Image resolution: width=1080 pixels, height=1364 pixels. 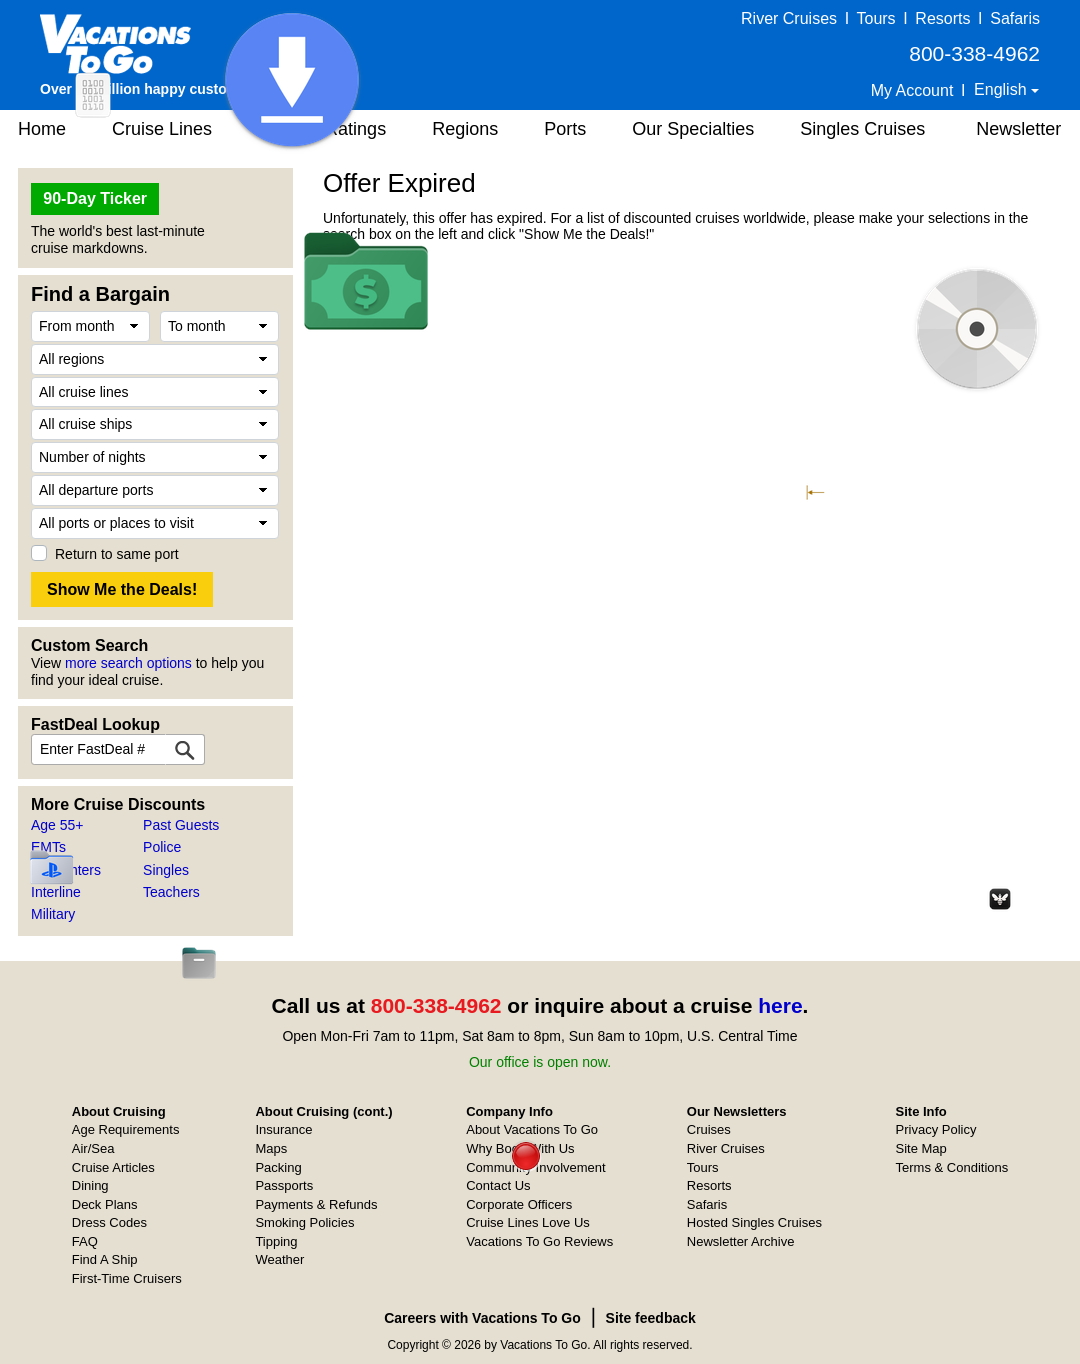 What do you see at coordinates (199, 963) in the screenshot?
I see `open the file manager application` at bounding box center [199, 963].